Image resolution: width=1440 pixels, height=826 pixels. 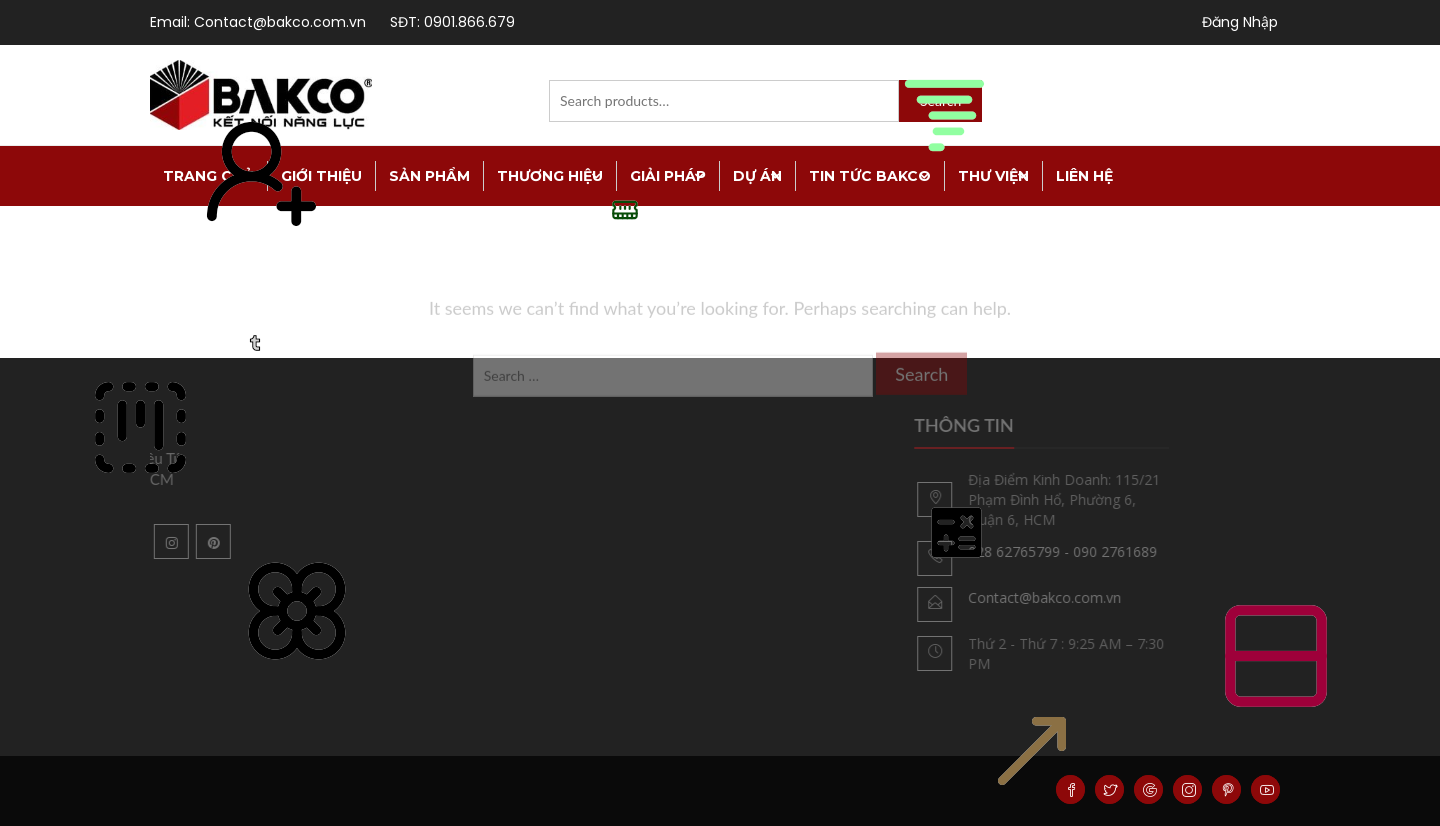 What do you see at coordinates (1032, 751) in the screenshot?
I see `move item to upper right position` at bounding box center [1032, 751].